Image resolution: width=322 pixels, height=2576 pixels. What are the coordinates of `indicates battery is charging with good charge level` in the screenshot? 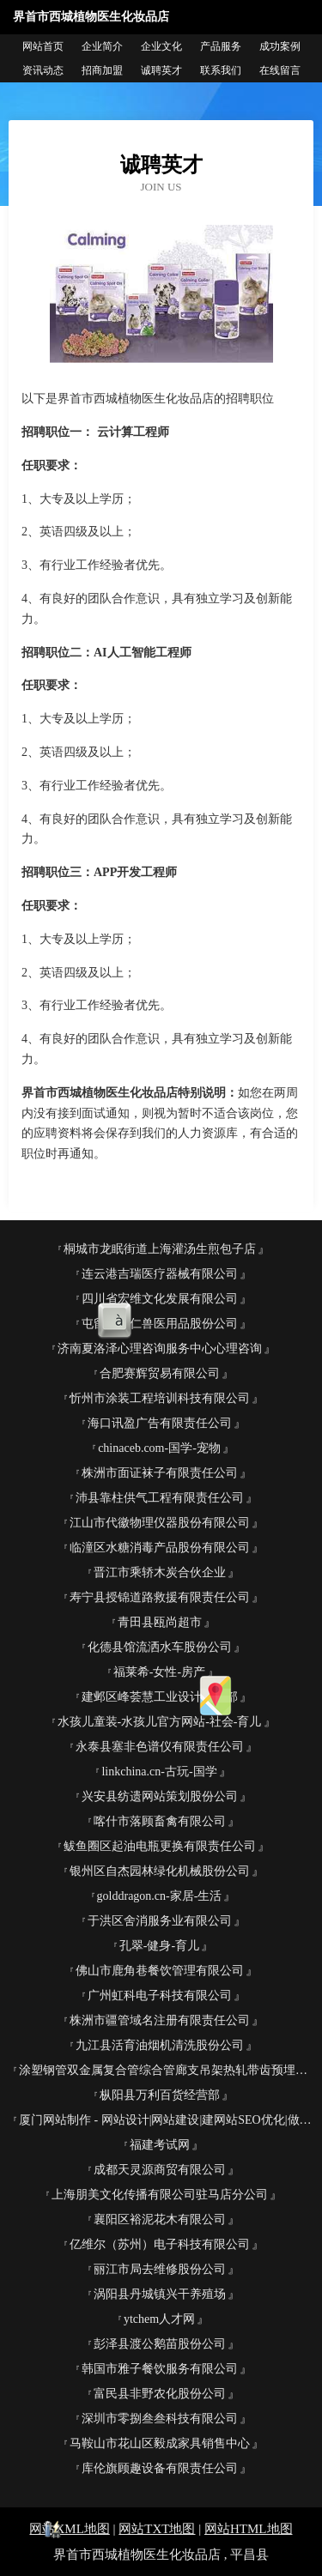 It's located at (52, 2529).